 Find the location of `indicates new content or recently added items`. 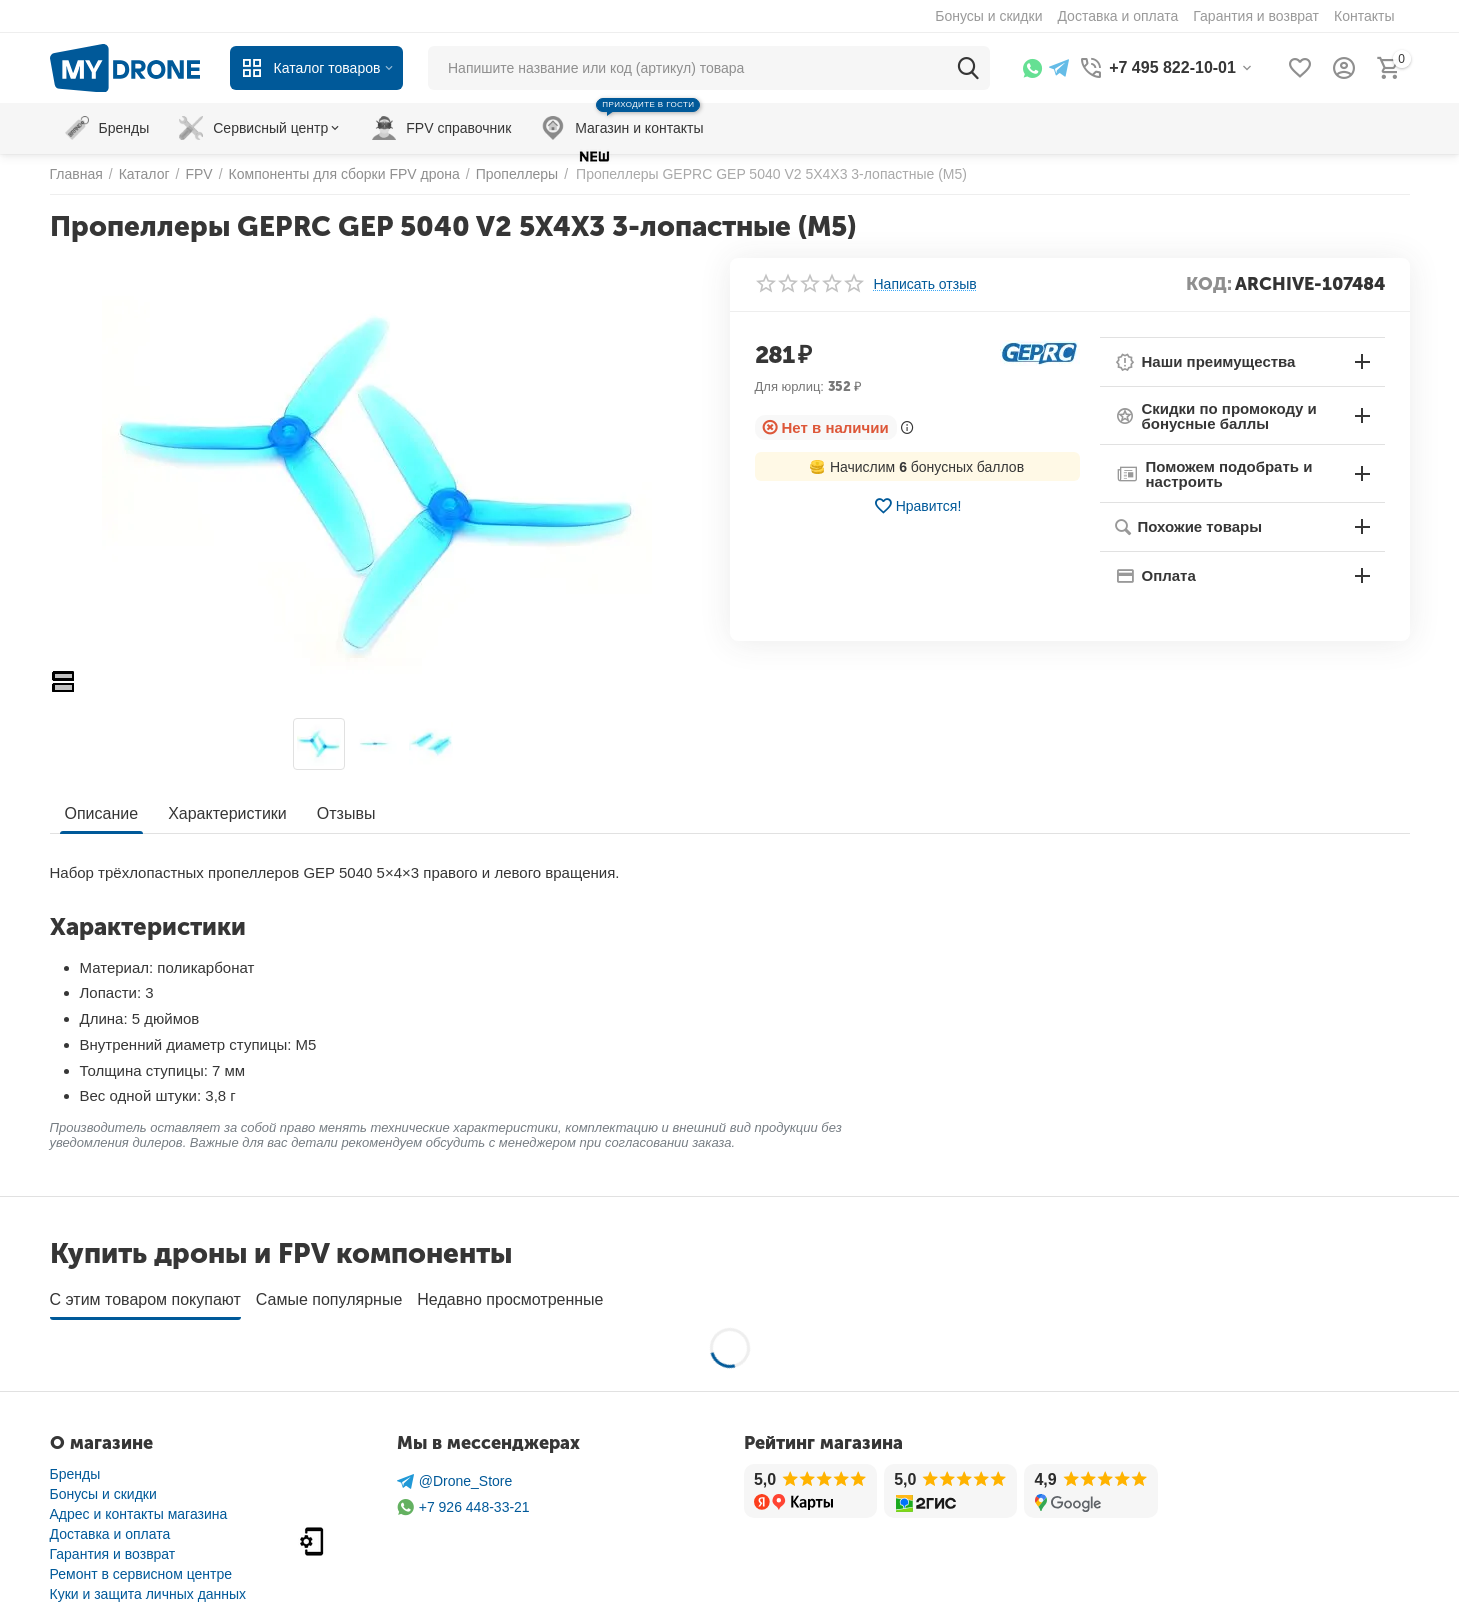

indicates new content or recently added items is located at coordinates (594, 156).